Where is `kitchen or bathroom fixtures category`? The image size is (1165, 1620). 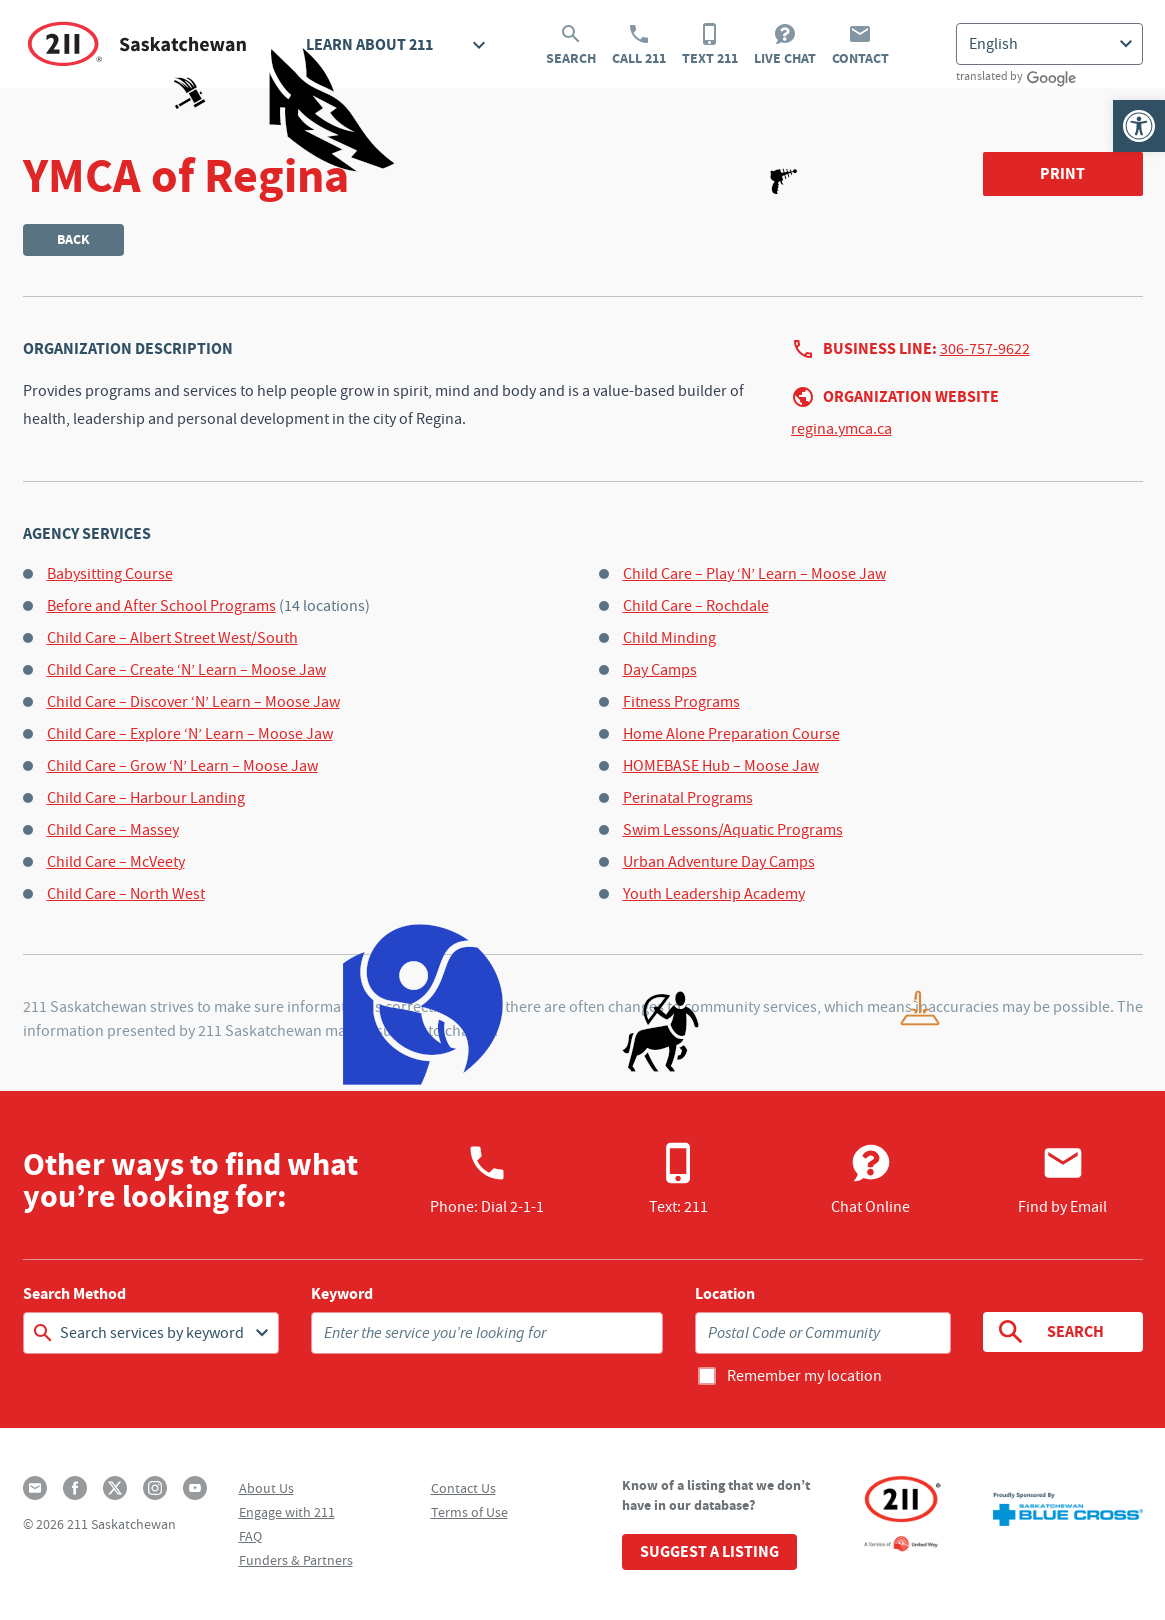
kitchen or bathroom fixtures category is located at coordinates (920, 1008).